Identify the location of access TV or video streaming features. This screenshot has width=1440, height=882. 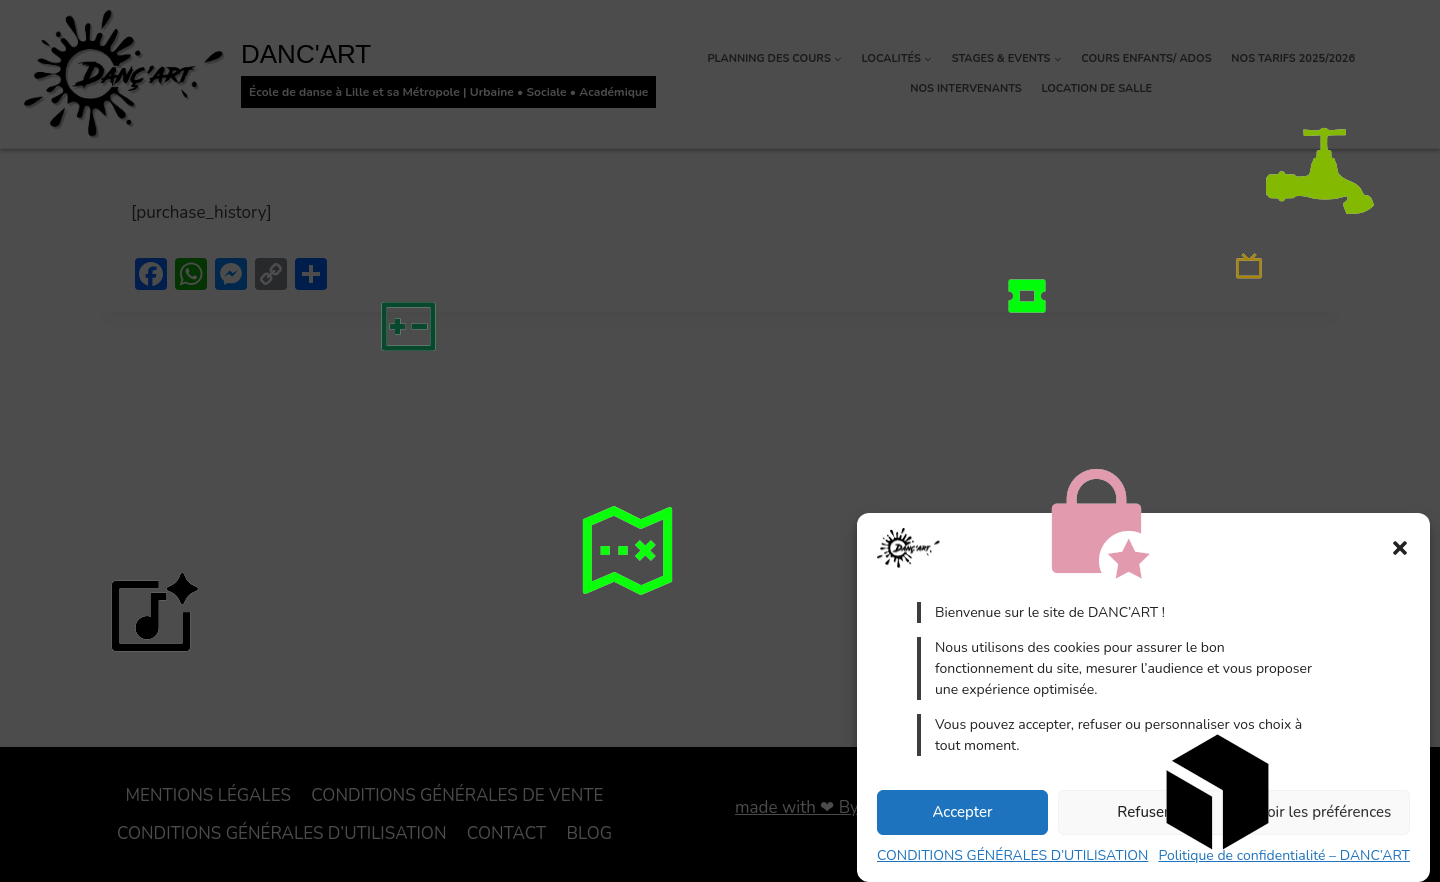
(1249, 267).